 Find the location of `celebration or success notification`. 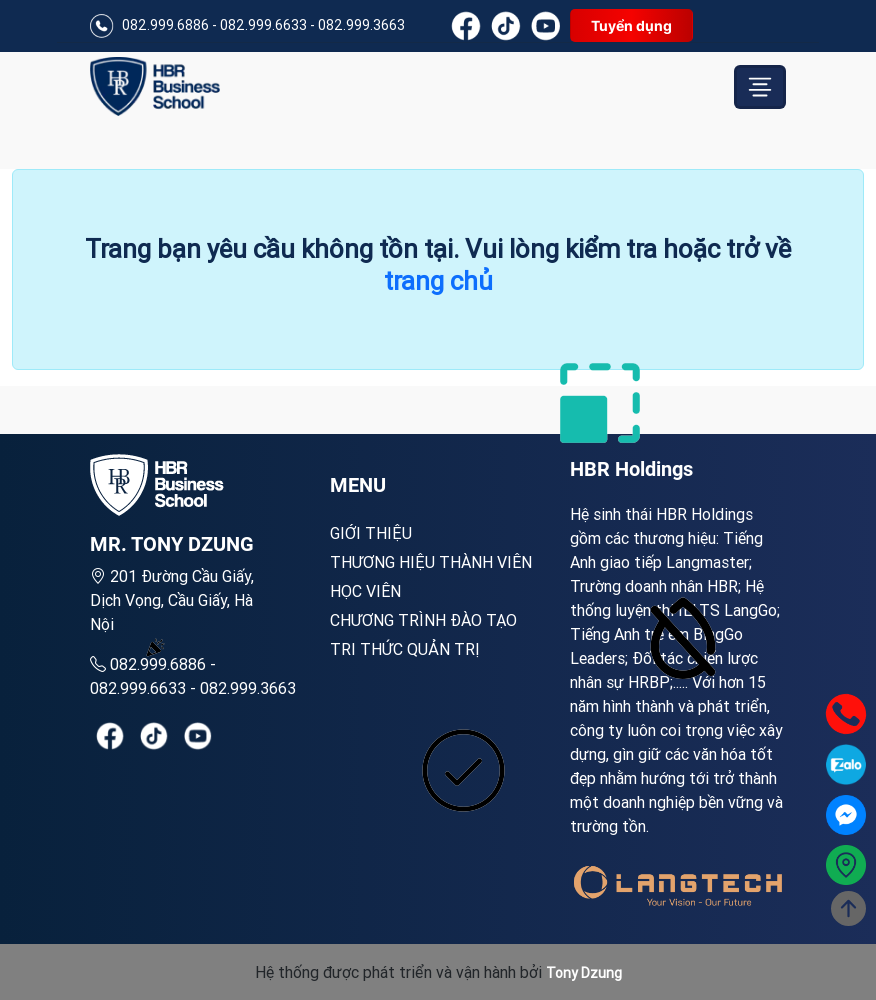

celebration or success notification is located at coordinates (154, 648).